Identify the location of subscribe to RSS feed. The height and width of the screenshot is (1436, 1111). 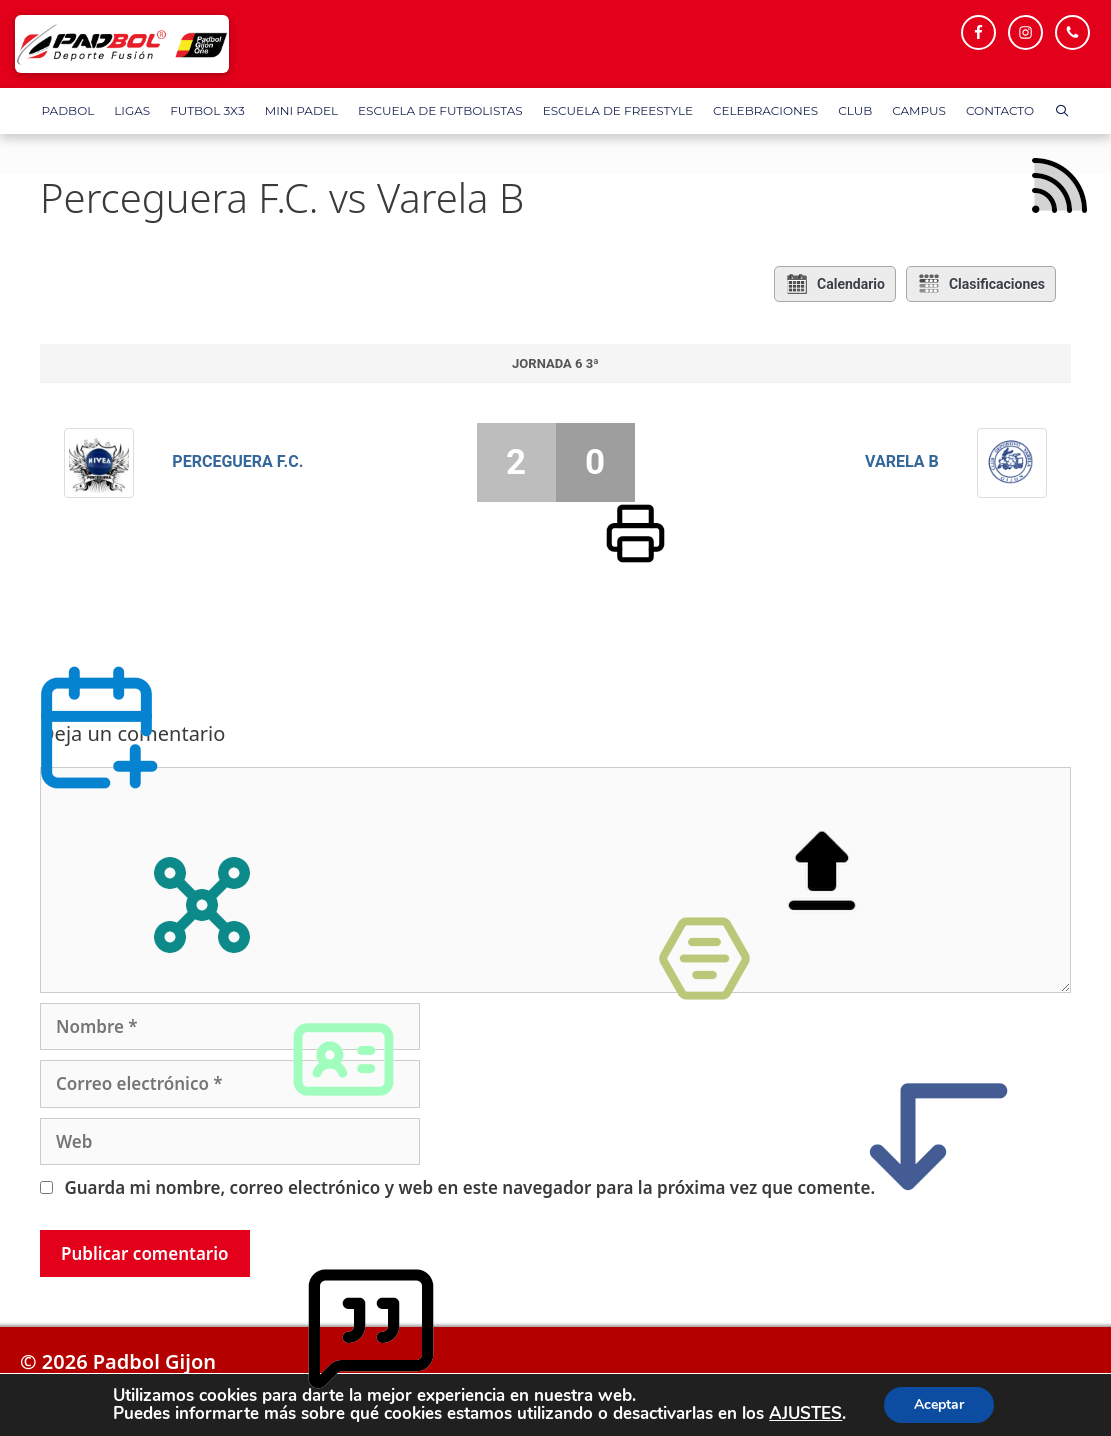
(1057, 188).